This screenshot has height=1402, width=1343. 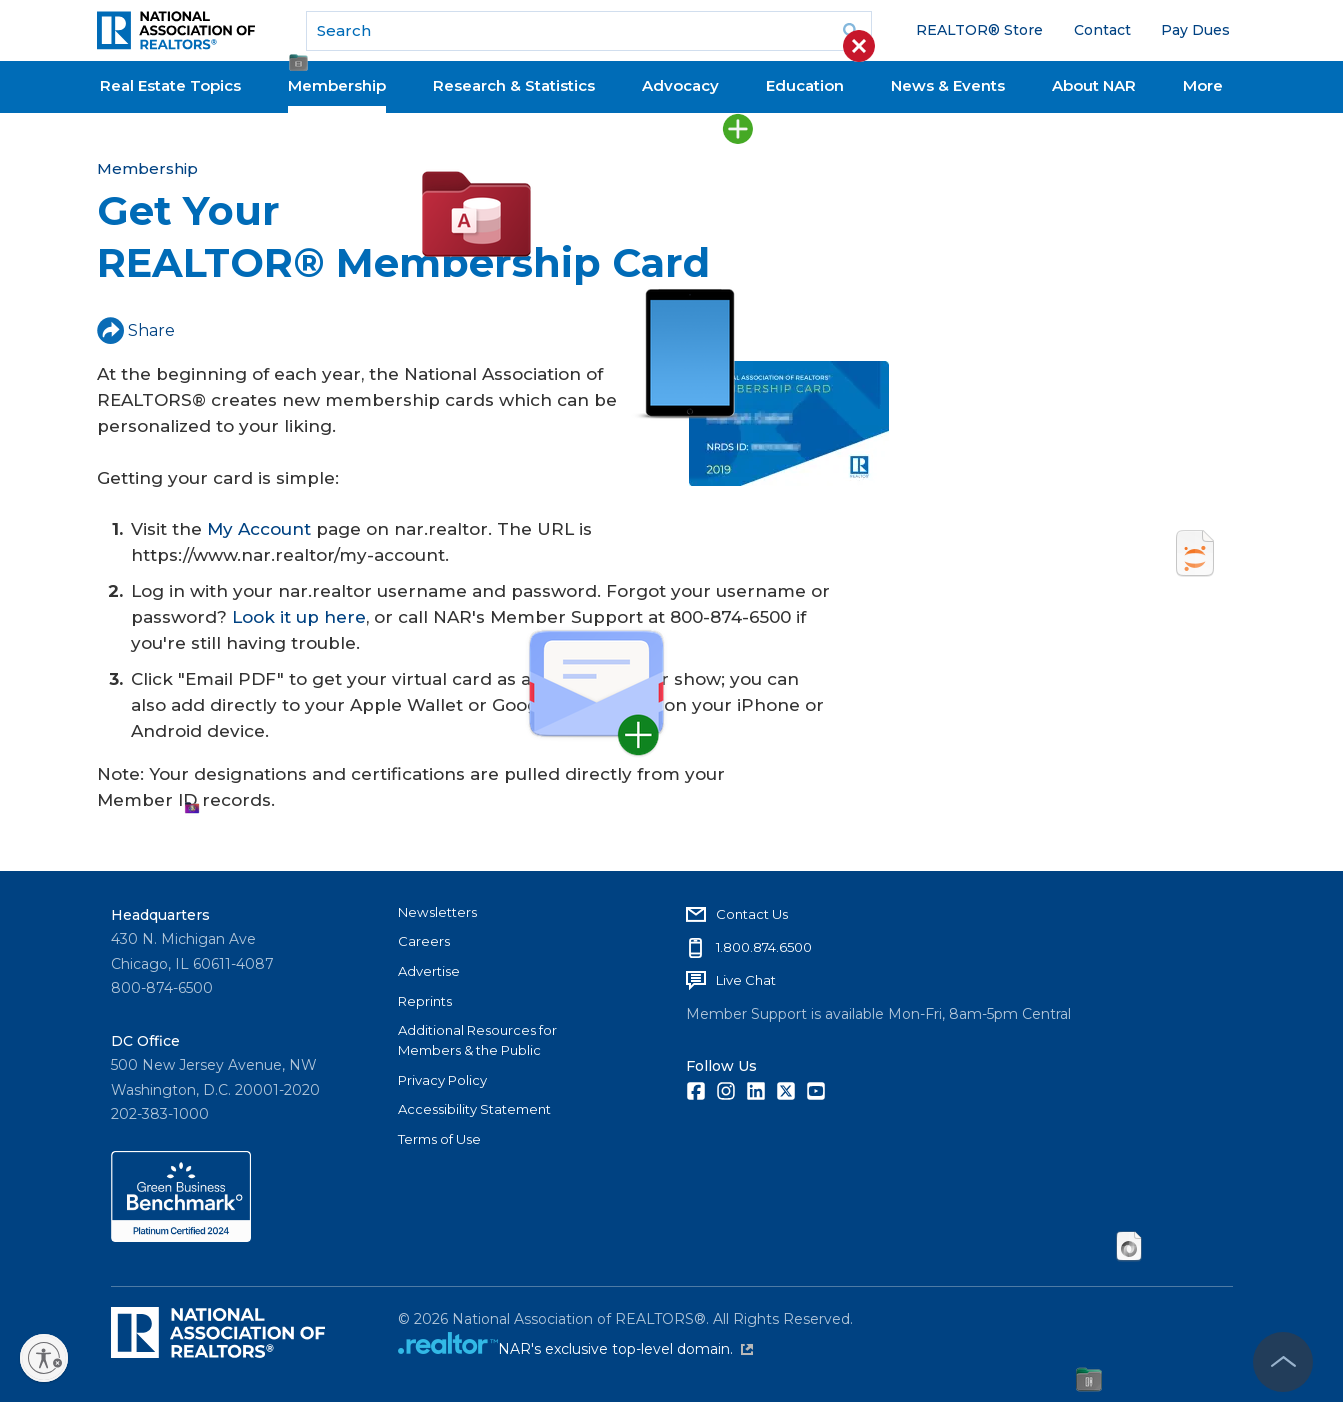 I want to click on jupyter notebook file, so click(x=1195, y=553).